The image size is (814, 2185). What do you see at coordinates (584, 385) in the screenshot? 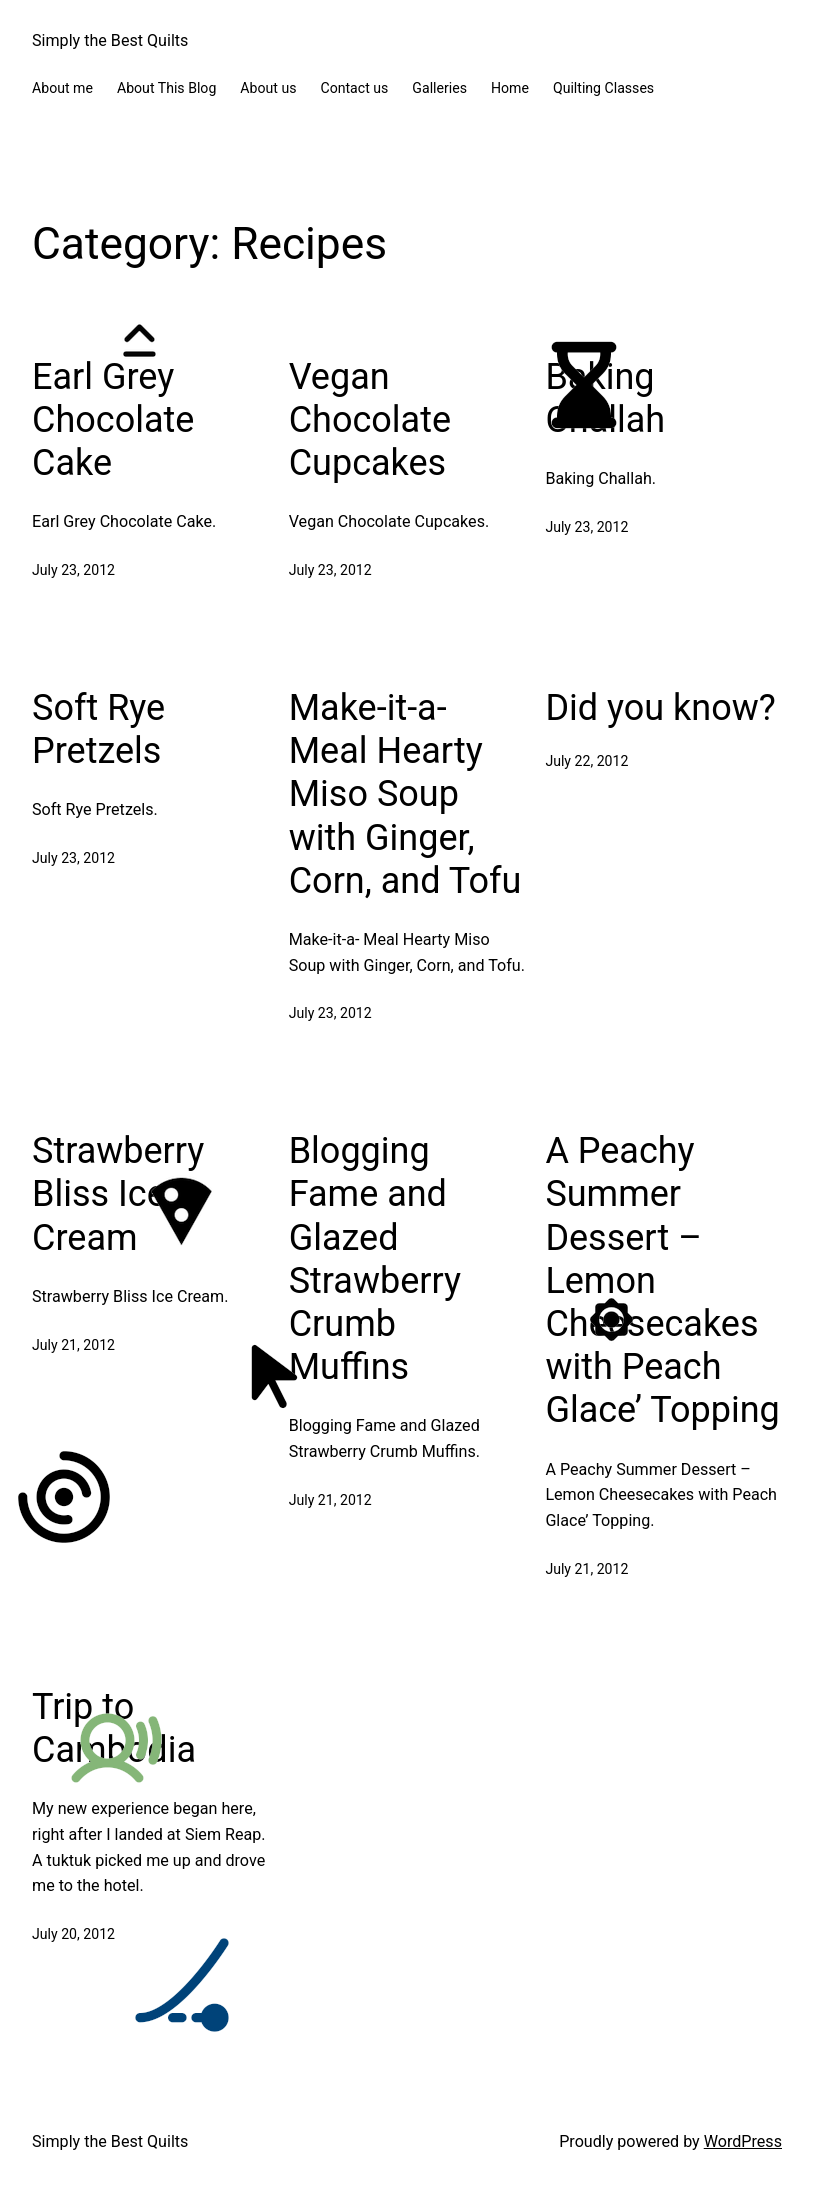
I see `indicates time remaining or countdown in progress` at bounding box center [584, 385].